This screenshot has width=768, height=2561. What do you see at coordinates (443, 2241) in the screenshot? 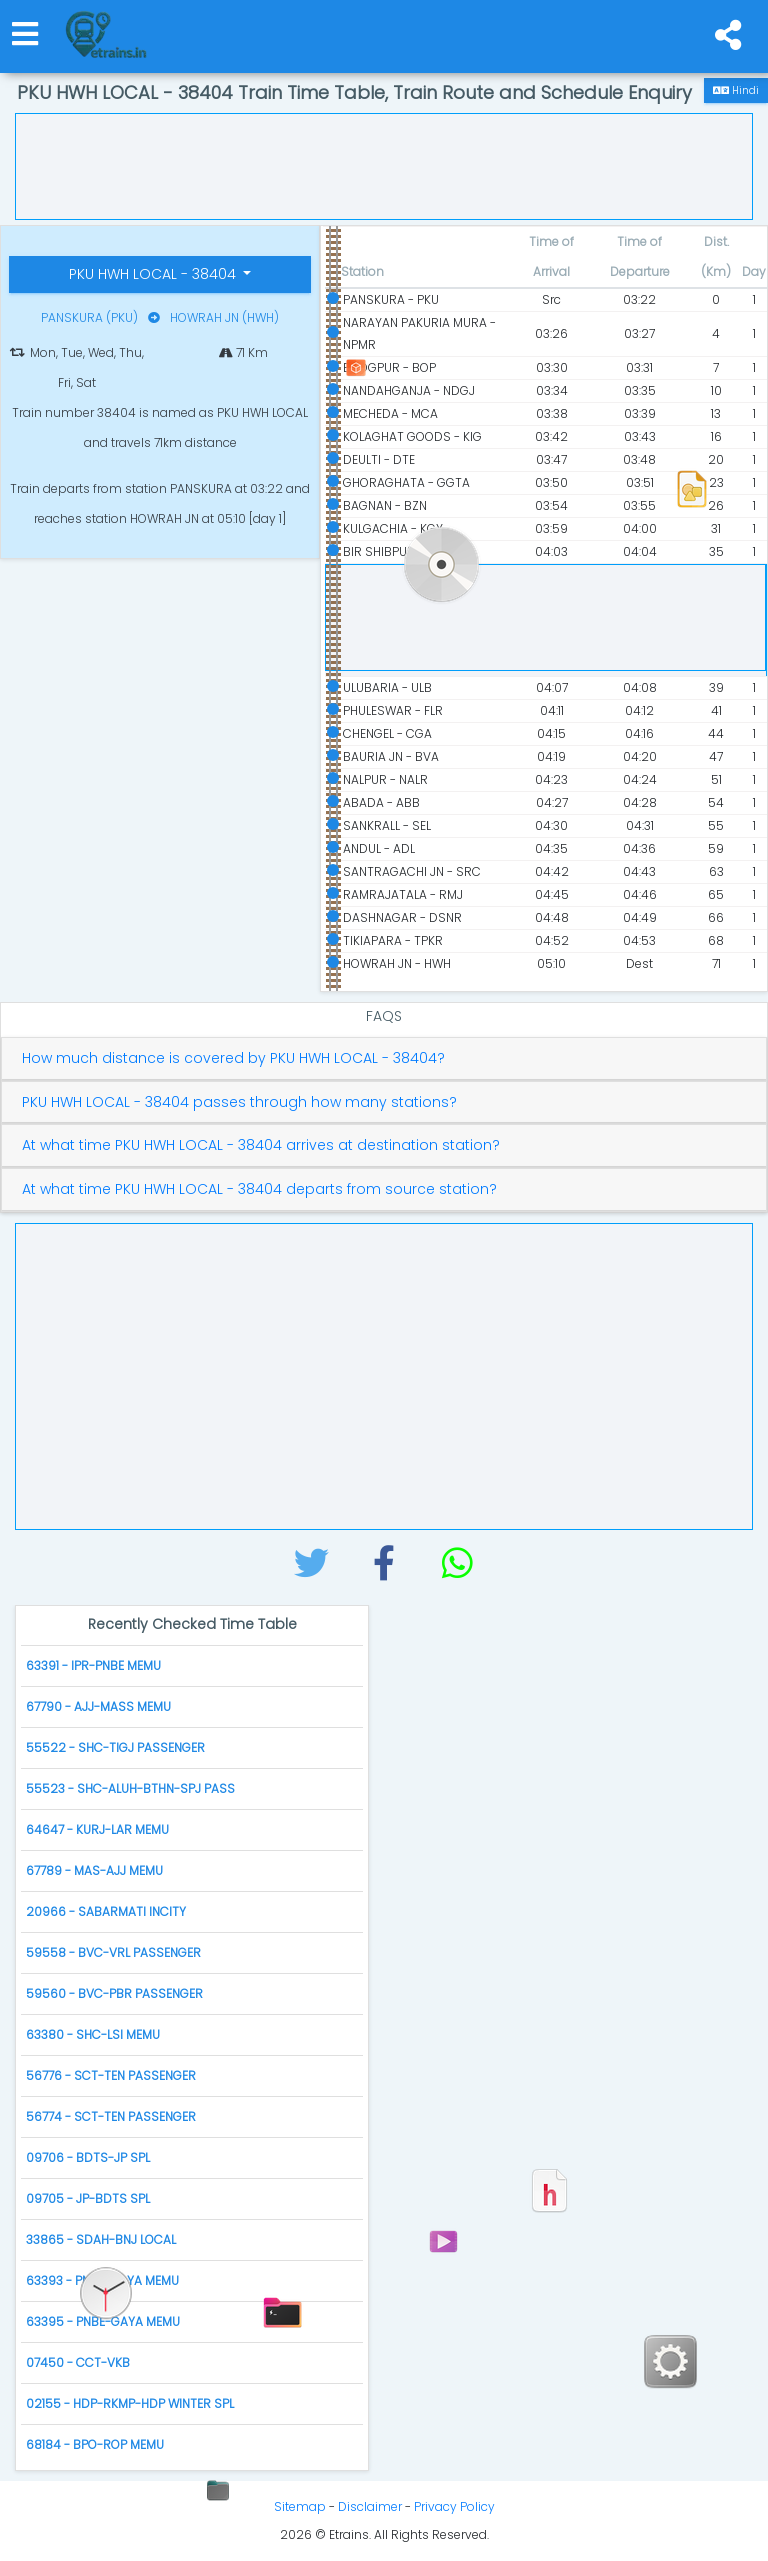
I see `open celluloid media player` at bounding box center [443, 2241].